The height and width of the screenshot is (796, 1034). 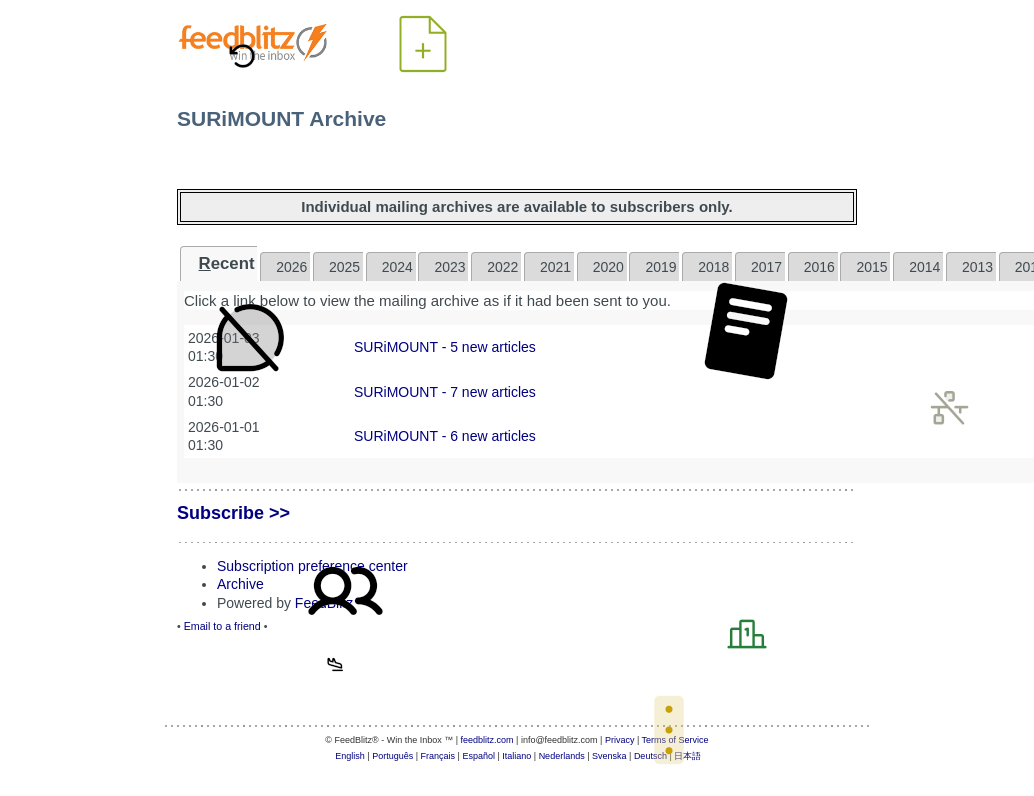 What do you see at coordinates (669, 730) in the screenshot?
I see `open more options menu` at bounding box center [669, 730].